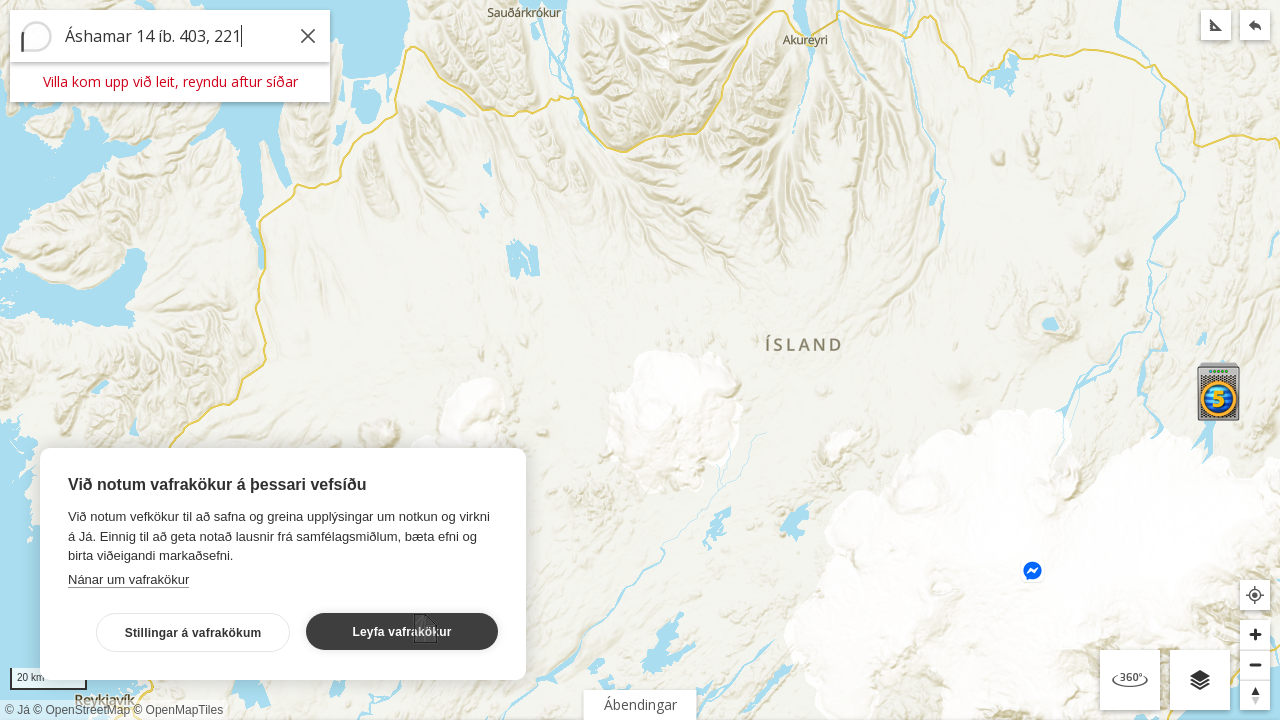  What do you see at coordinates (425, 628) in the screenshot?
I see `view email drafts folder` at bounding box center [425, 628].